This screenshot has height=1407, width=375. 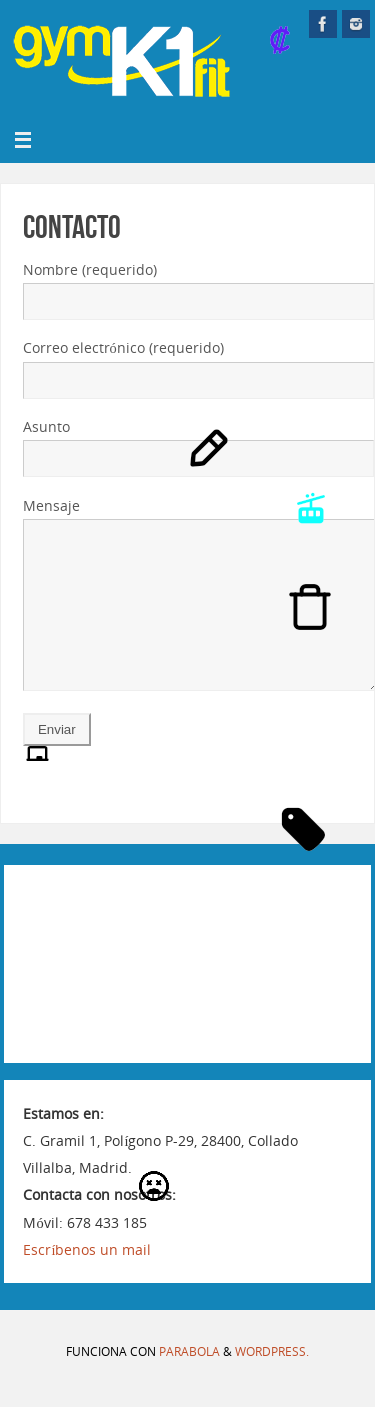 I want to click on delete selected item, so click(x=310, y=607).